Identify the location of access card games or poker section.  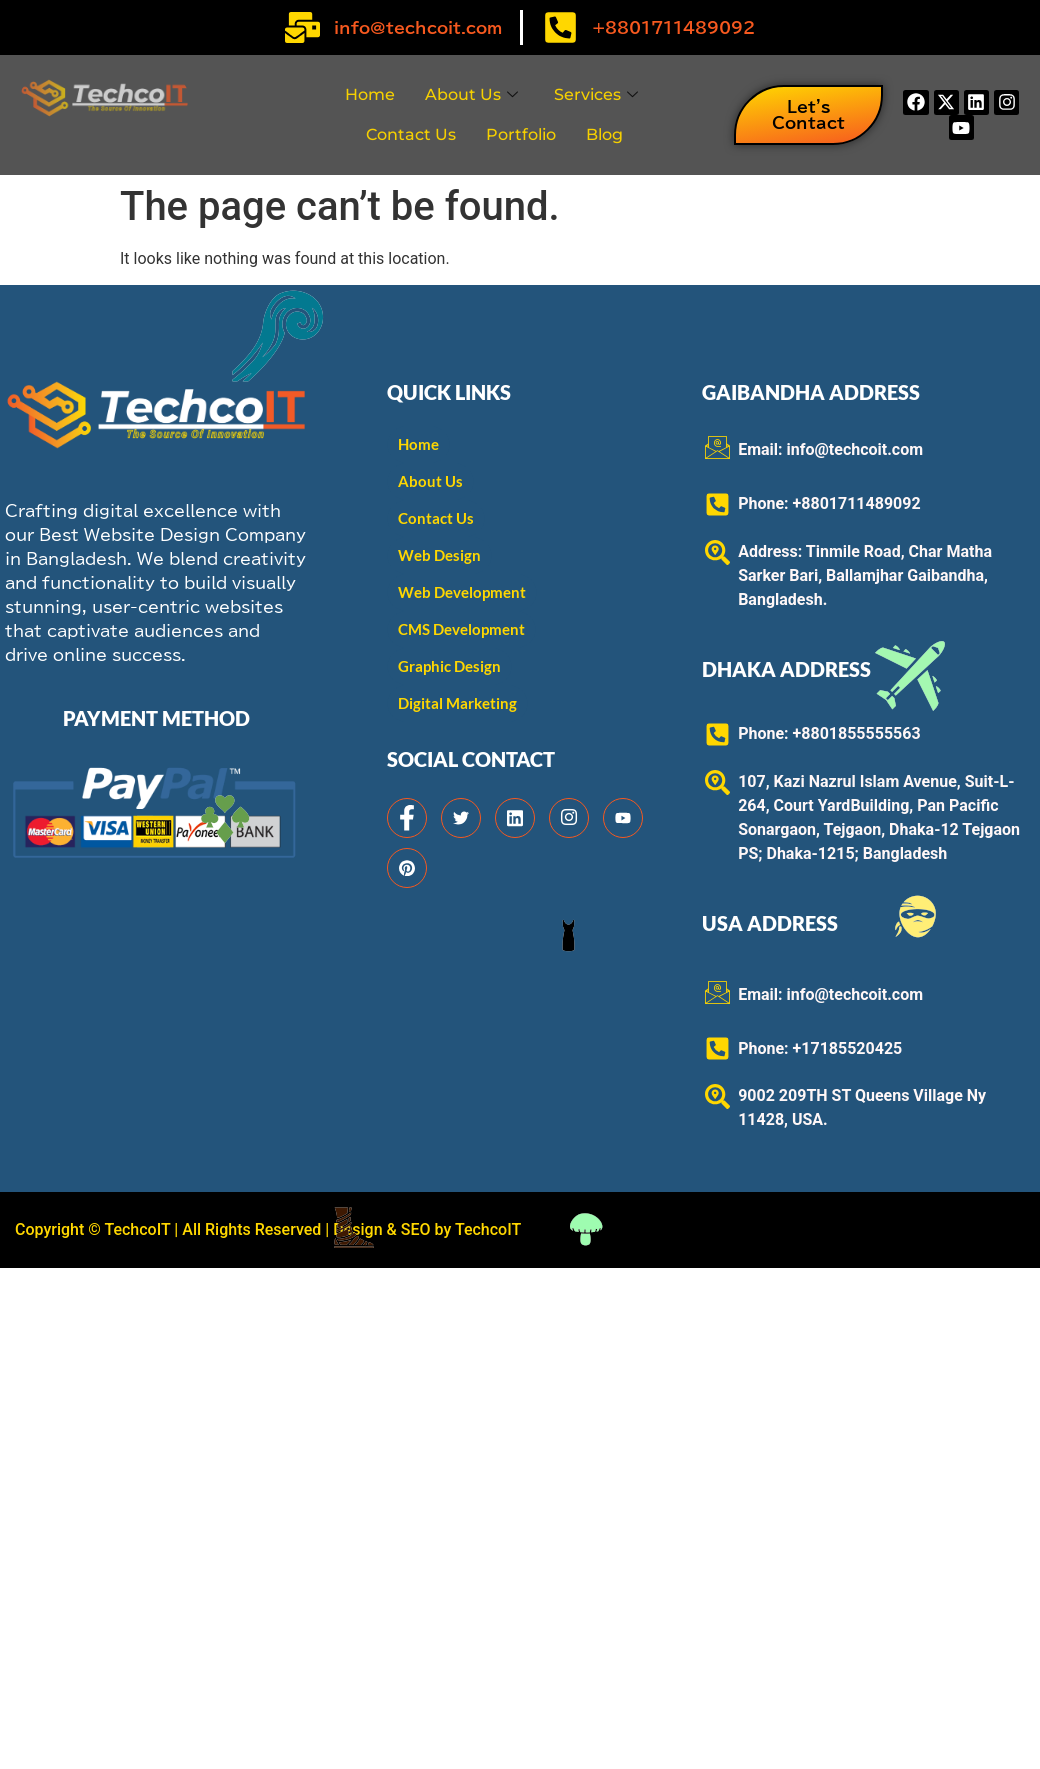
(225, 819).